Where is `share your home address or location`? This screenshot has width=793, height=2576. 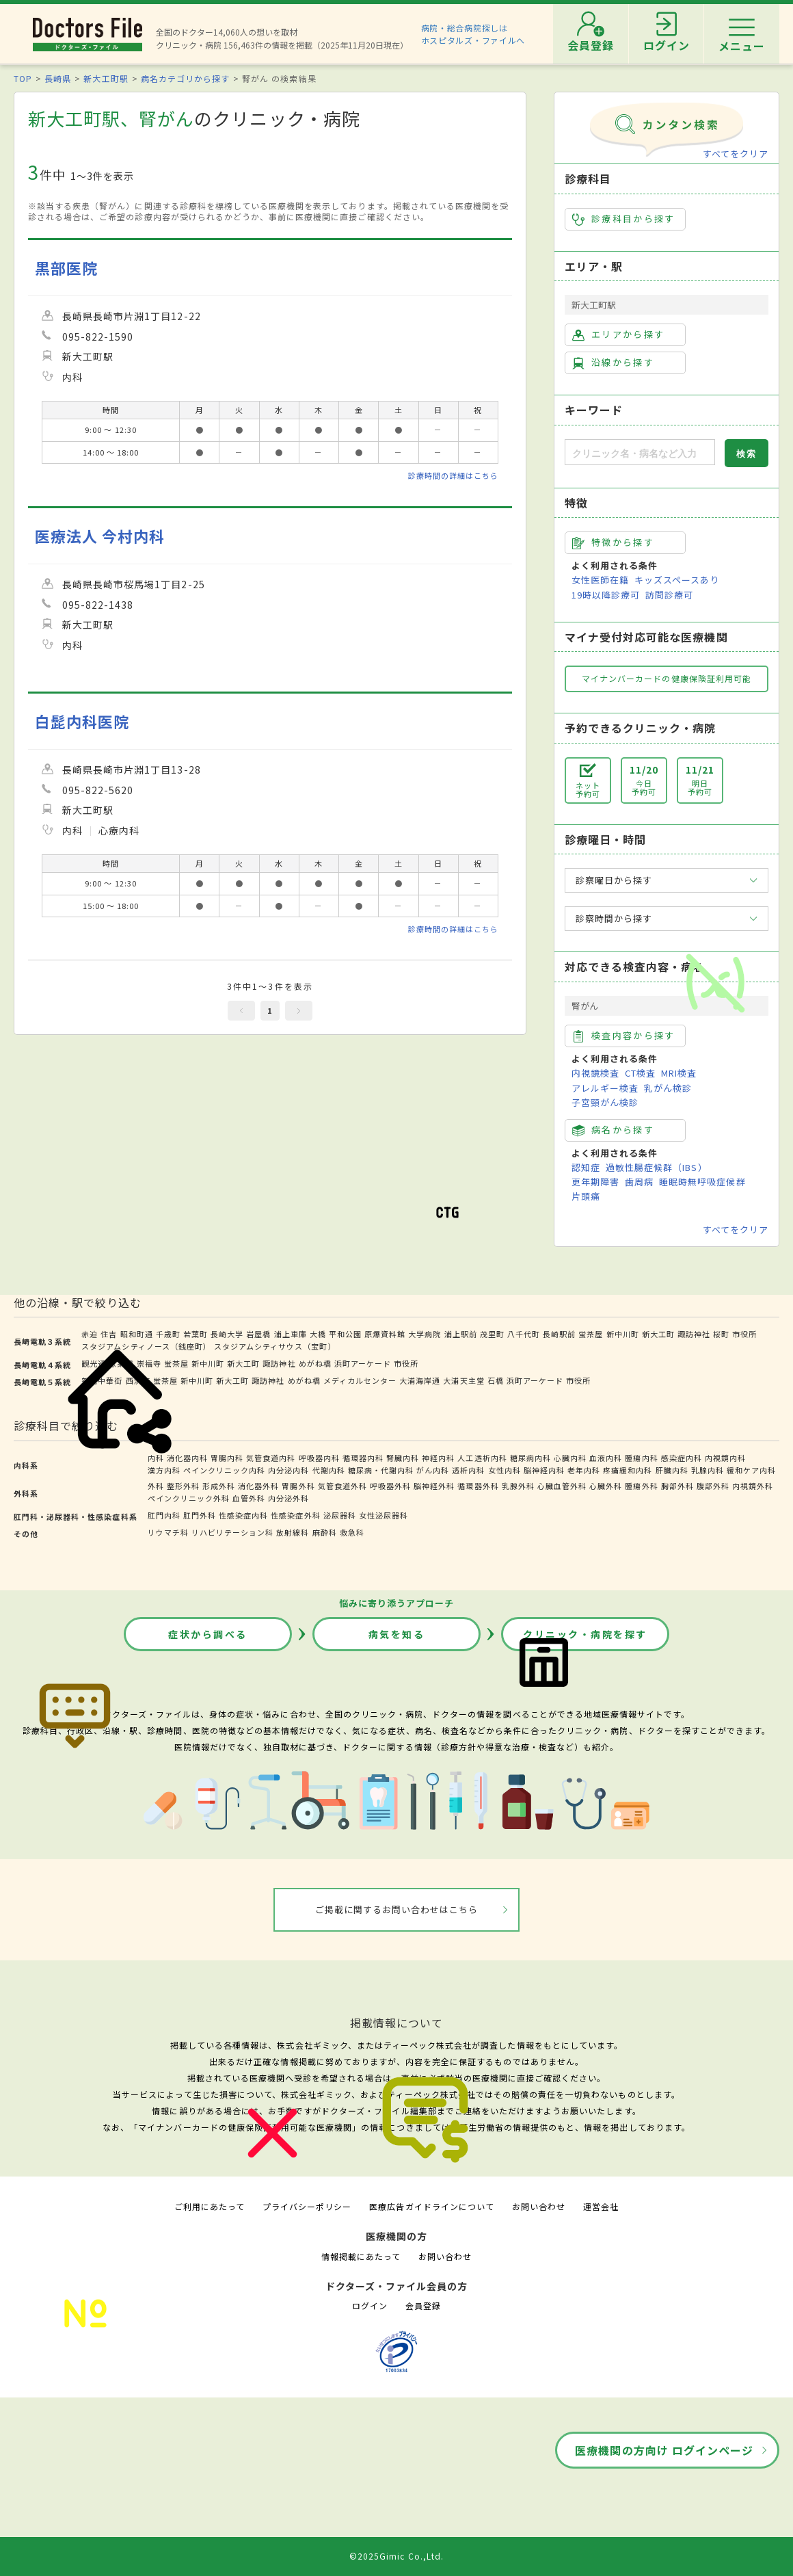
share your home address or location is located at coordinates (117, 1399).